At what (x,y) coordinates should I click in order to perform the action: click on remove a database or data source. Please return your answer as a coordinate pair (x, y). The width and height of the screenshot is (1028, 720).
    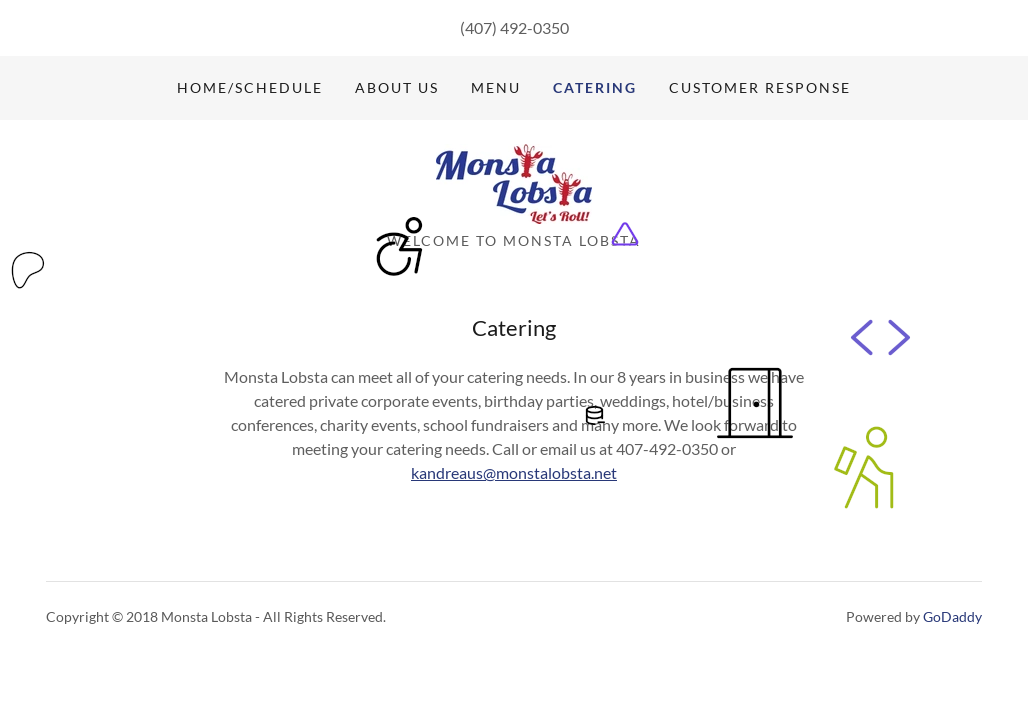
    Looking at the image, I should click on (594, 415).